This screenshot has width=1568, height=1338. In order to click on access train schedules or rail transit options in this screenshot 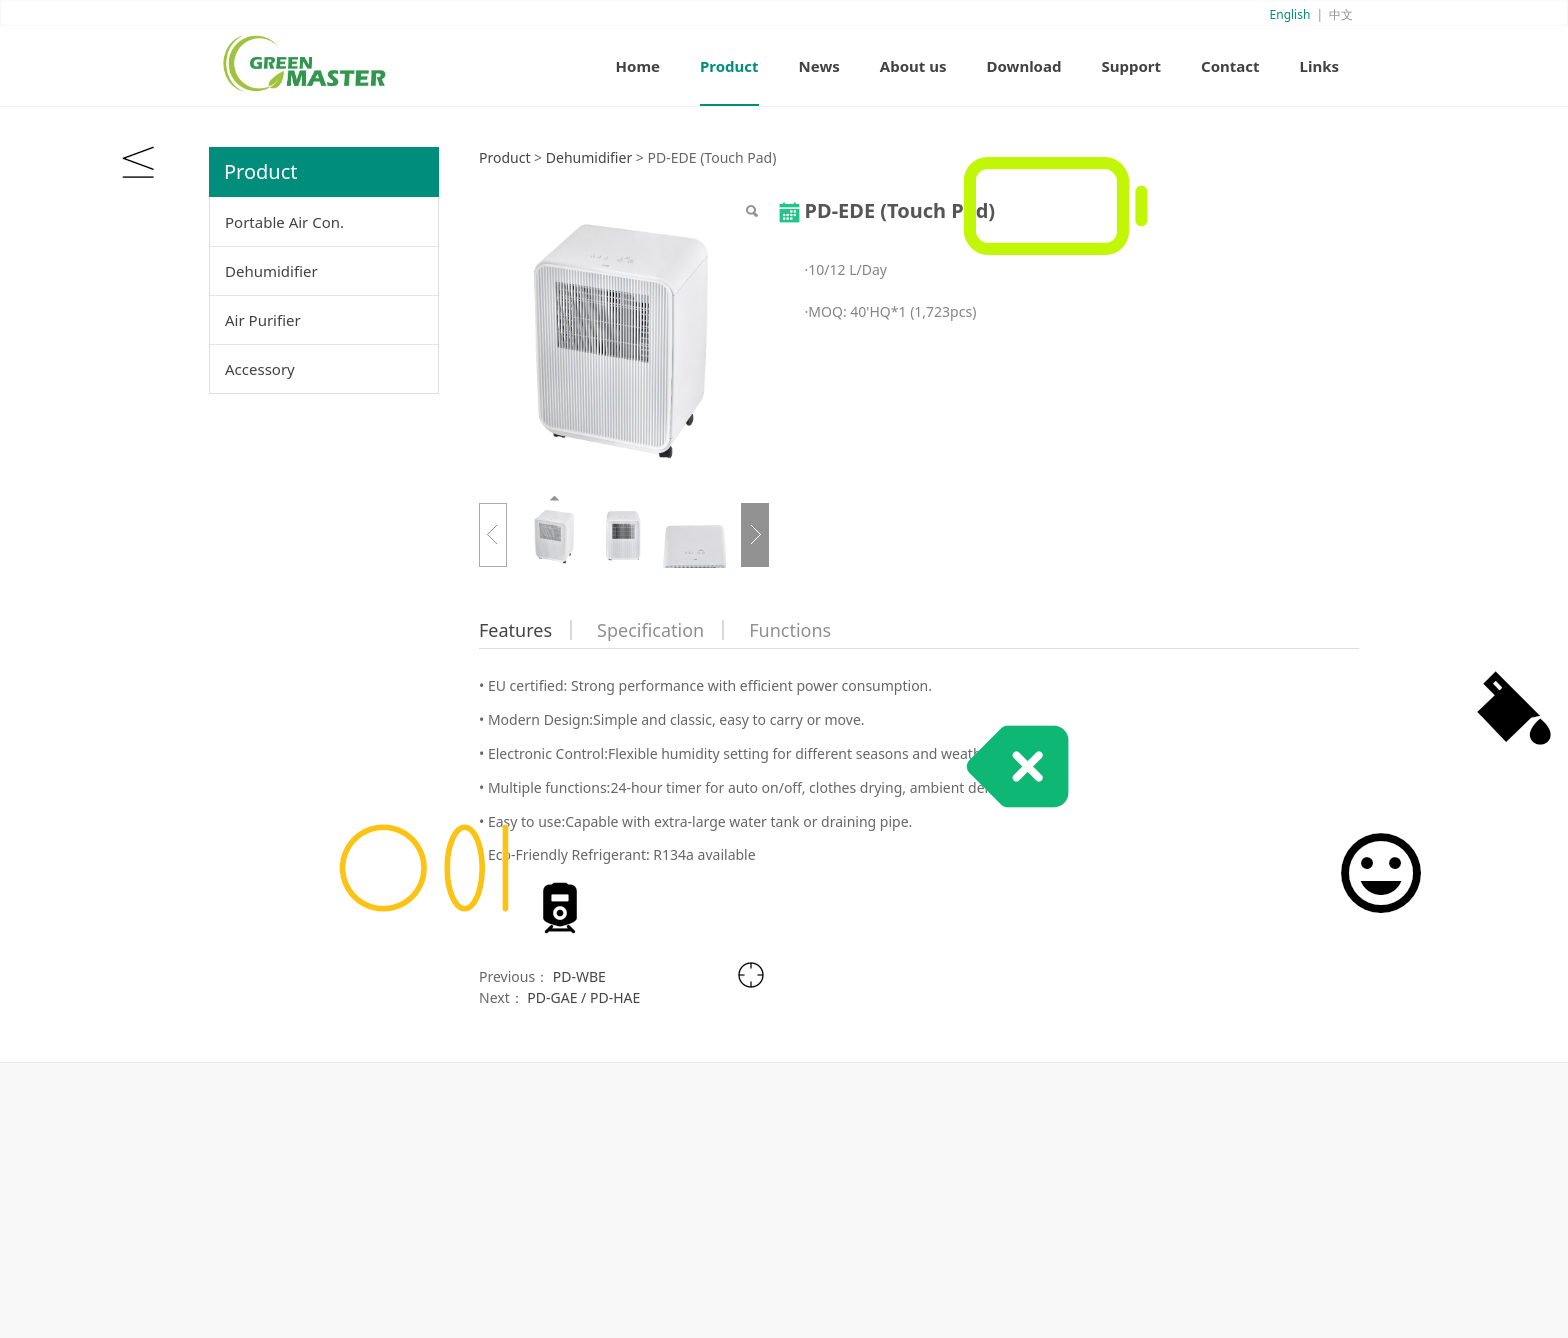, I will do `click(560, 908)`.